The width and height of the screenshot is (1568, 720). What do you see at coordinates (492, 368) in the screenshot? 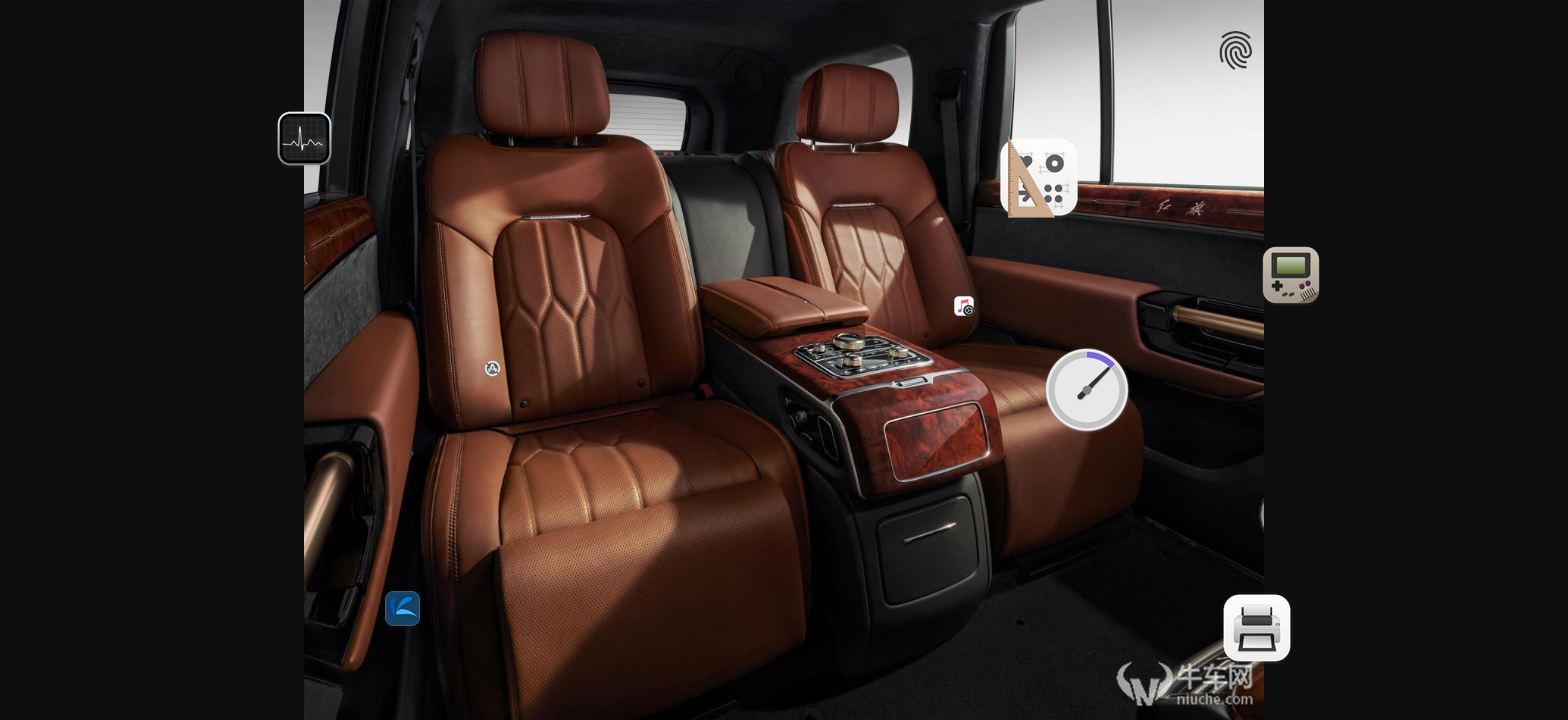
I see `check for available system updates` at bounding box center [492, 368].